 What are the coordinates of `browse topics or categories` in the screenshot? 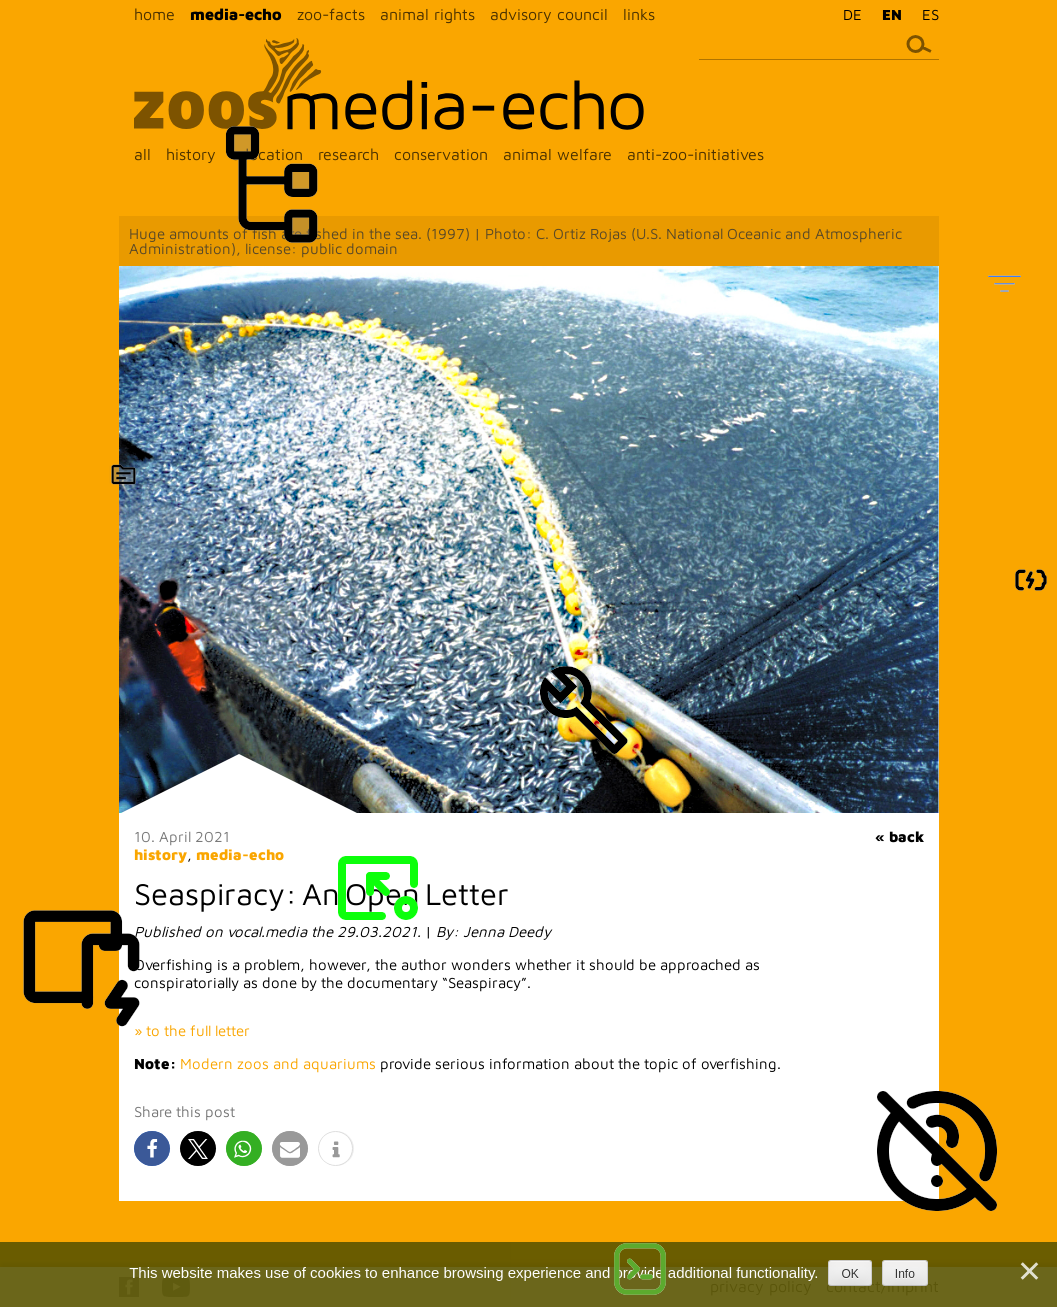 It's located at (123, 474).